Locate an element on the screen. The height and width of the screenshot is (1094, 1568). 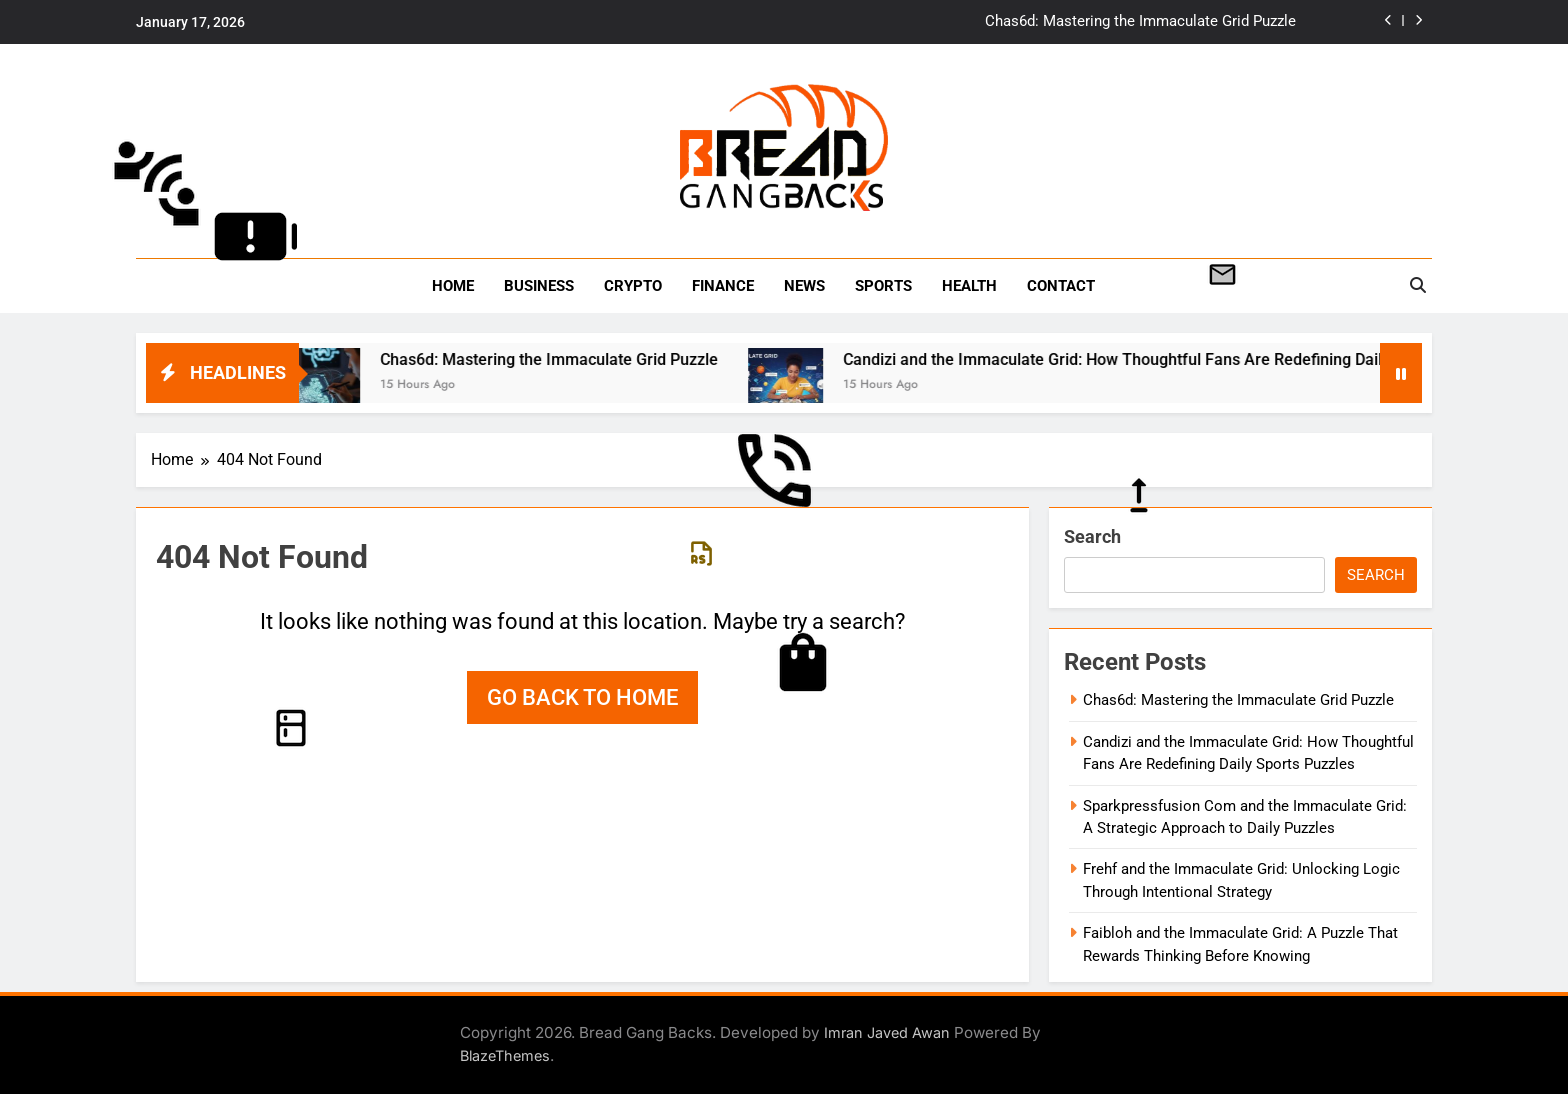
connect with others remotely or wirelessly is located at coordinates (156, 183).